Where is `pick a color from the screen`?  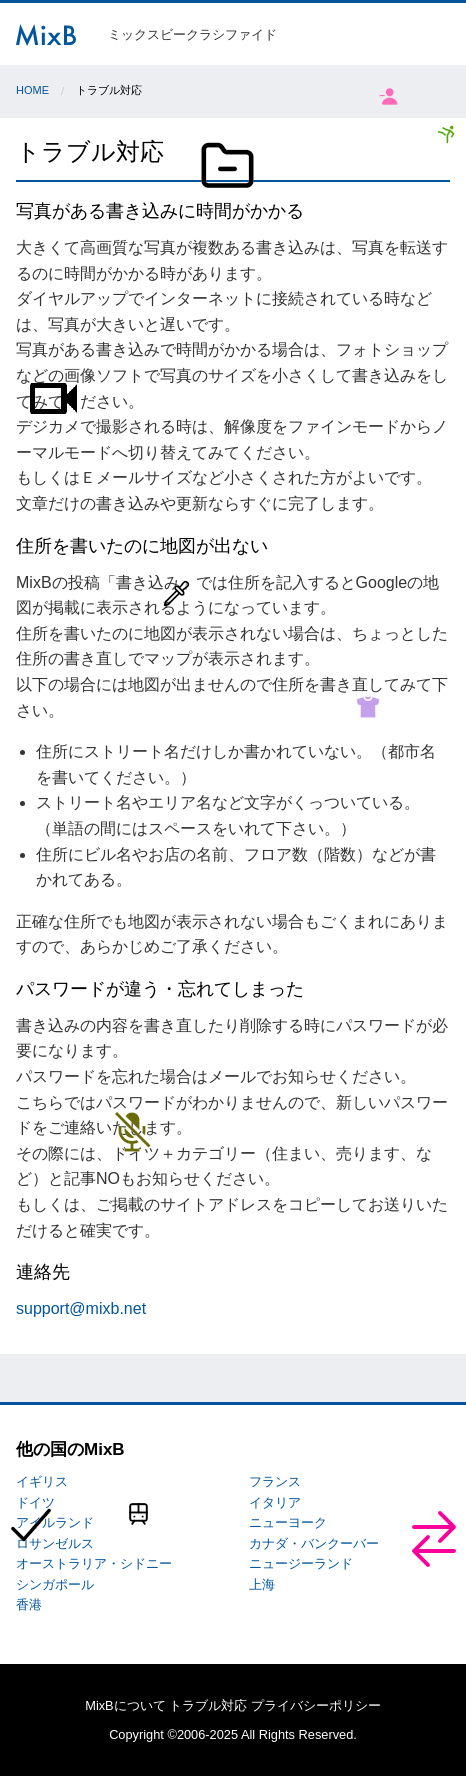 pick a color from the screen is located at coordinates (176, 593).